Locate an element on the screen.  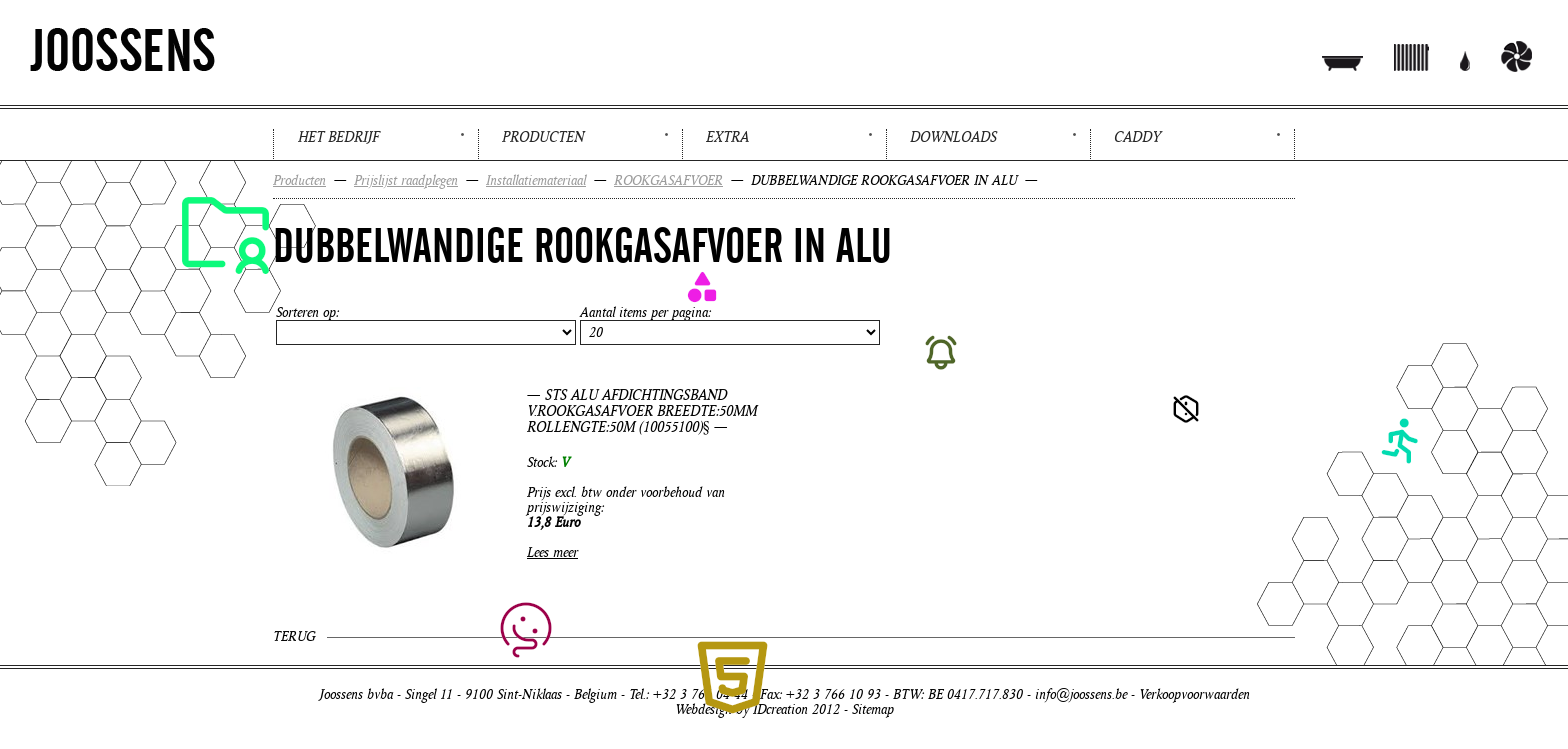
start running or jogging activity is located at coordinates (1402, 441).